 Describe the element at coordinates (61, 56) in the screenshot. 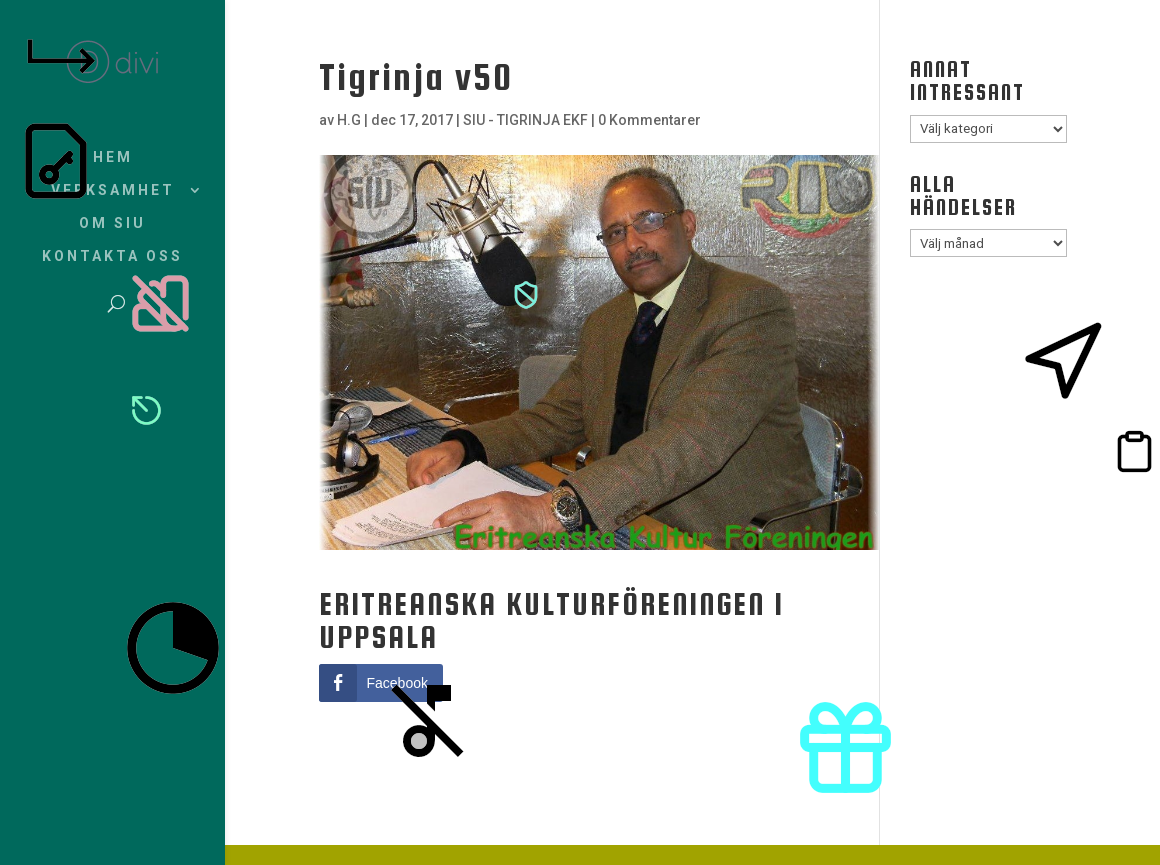

I see `forward or redirect a message` at that location.